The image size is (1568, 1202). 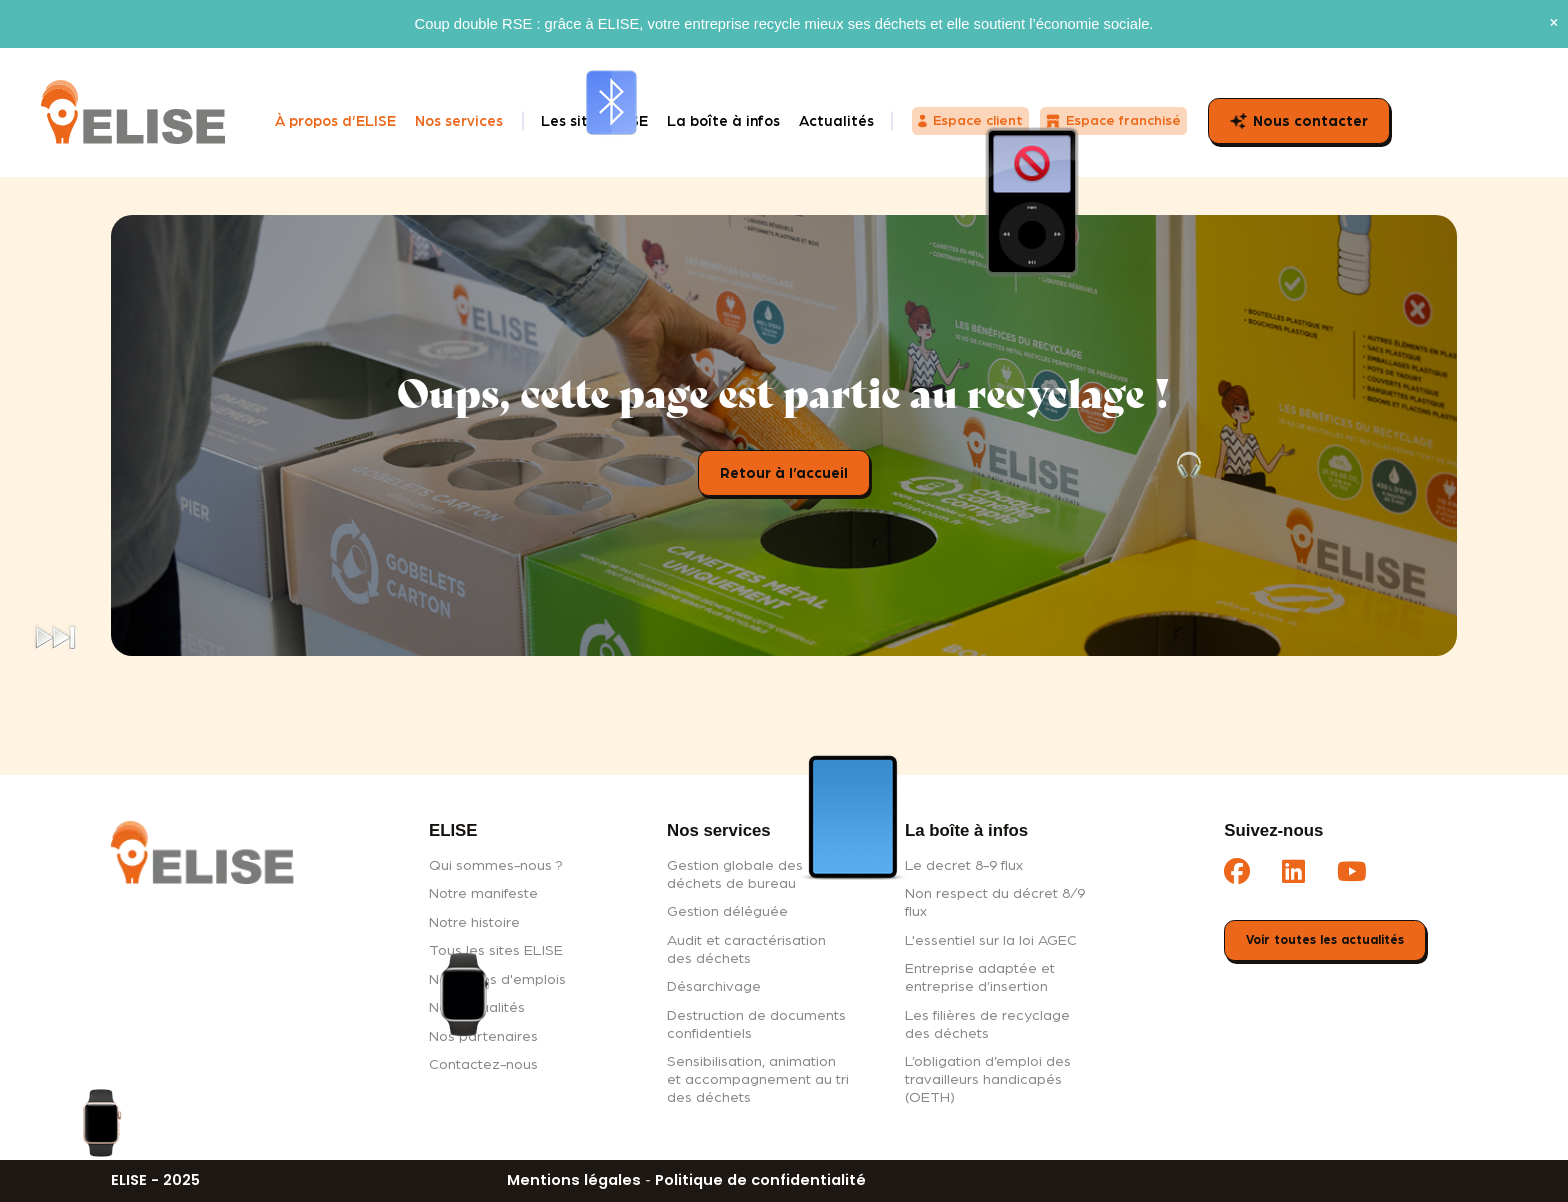 What do you see at coordinates (1032, 202) in the screenshot?
I see `iPod device not connected or unavailable` at bounding box center [1032, 202].